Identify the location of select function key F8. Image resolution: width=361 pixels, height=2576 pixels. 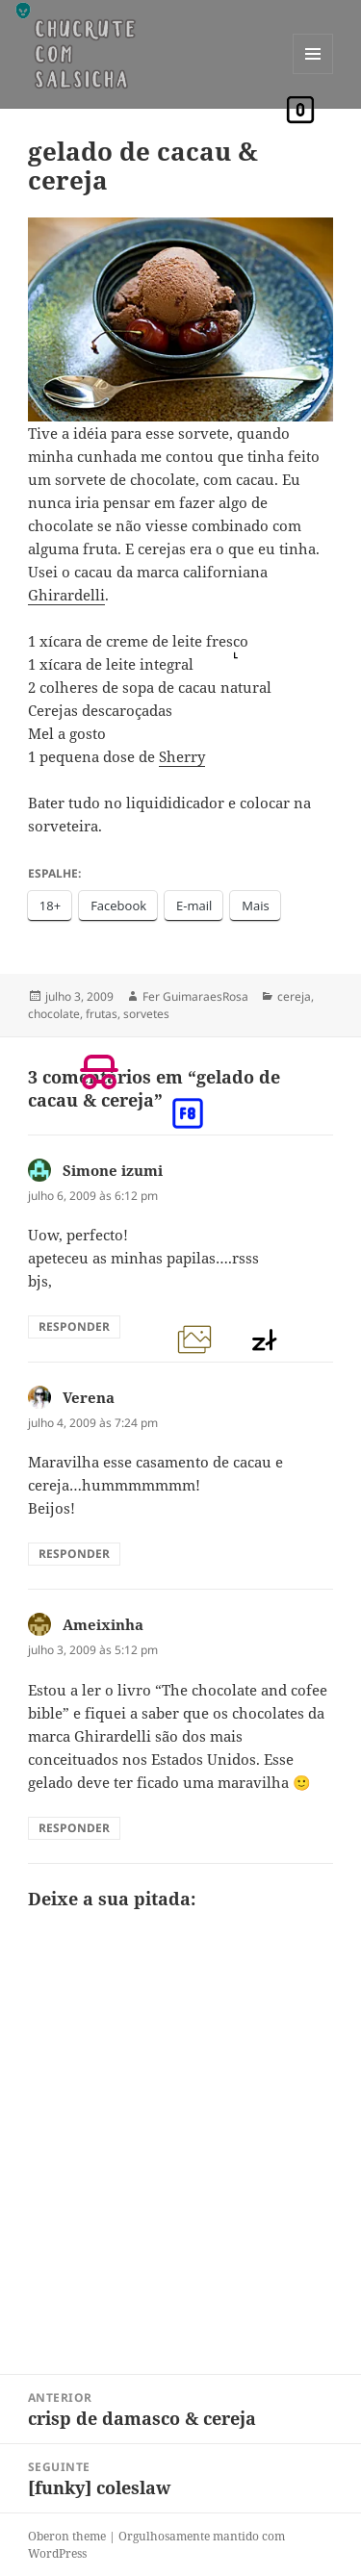
(188, 1113).